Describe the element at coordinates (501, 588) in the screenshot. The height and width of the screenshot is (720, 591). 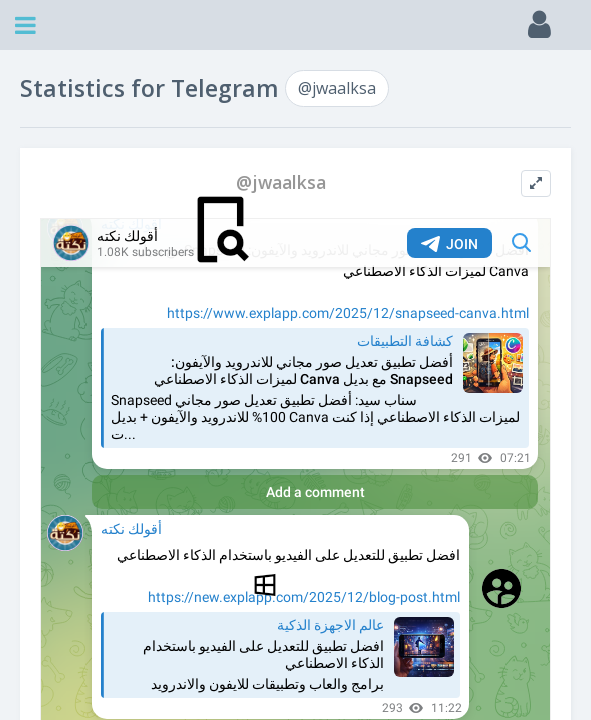
I see `view group members or team` at that location.